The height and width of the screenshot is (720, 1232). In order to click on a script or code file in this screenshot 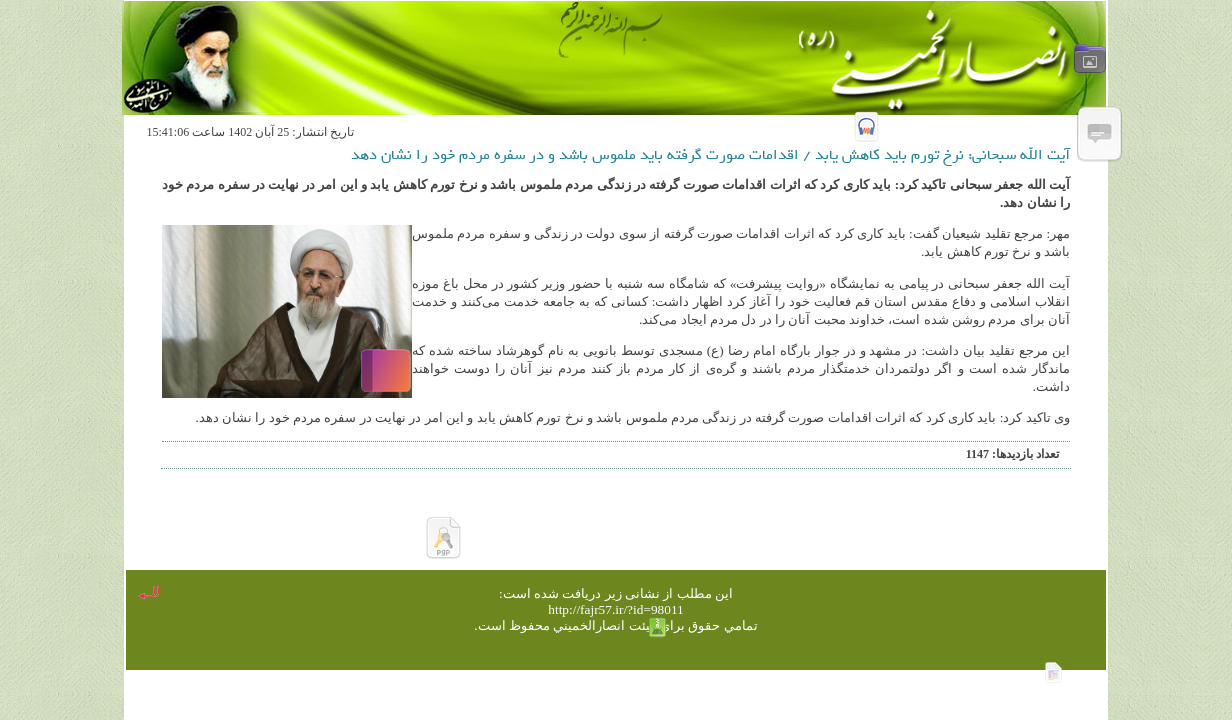, I will do `click(1053, 672)`.